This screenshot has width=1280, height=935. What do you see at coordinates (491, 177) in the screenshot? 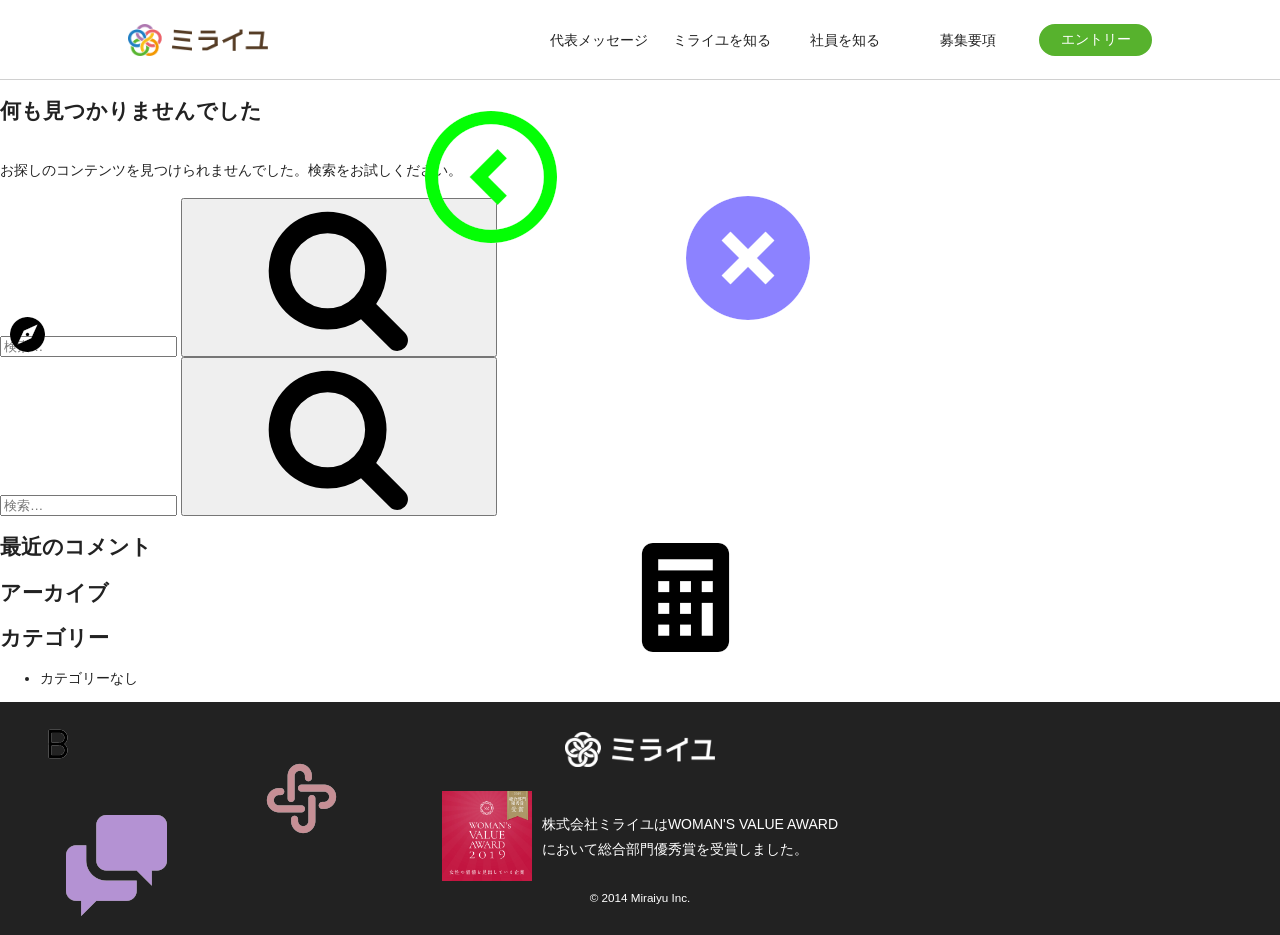
I see `go back to the previous screen` at bounding box center [491, 177].